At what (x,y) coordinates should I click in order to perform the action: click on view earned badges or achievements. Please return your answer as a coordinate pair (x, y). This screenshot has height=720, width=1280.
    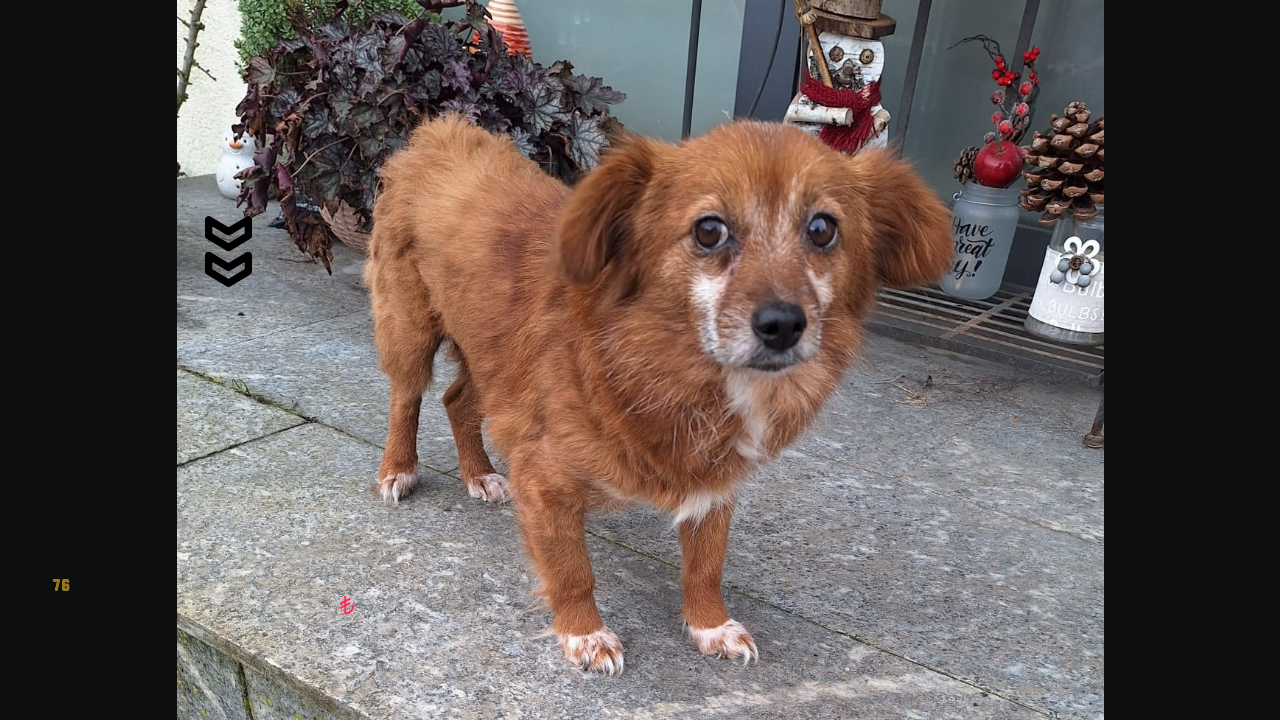
    Looking at the image, I should click on (228, 251).